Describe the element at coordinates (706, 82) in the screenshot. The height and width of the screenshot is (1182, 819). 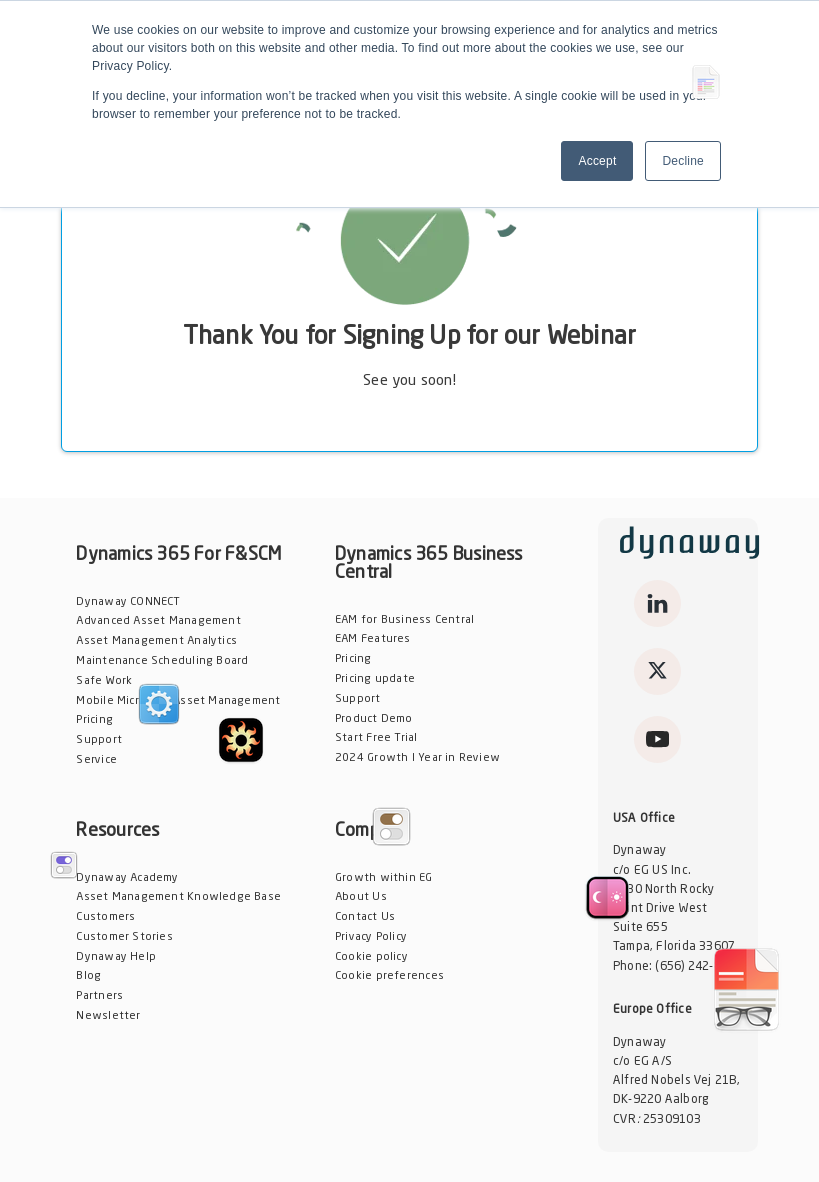
I see `open developer tools or IDE` at that location.